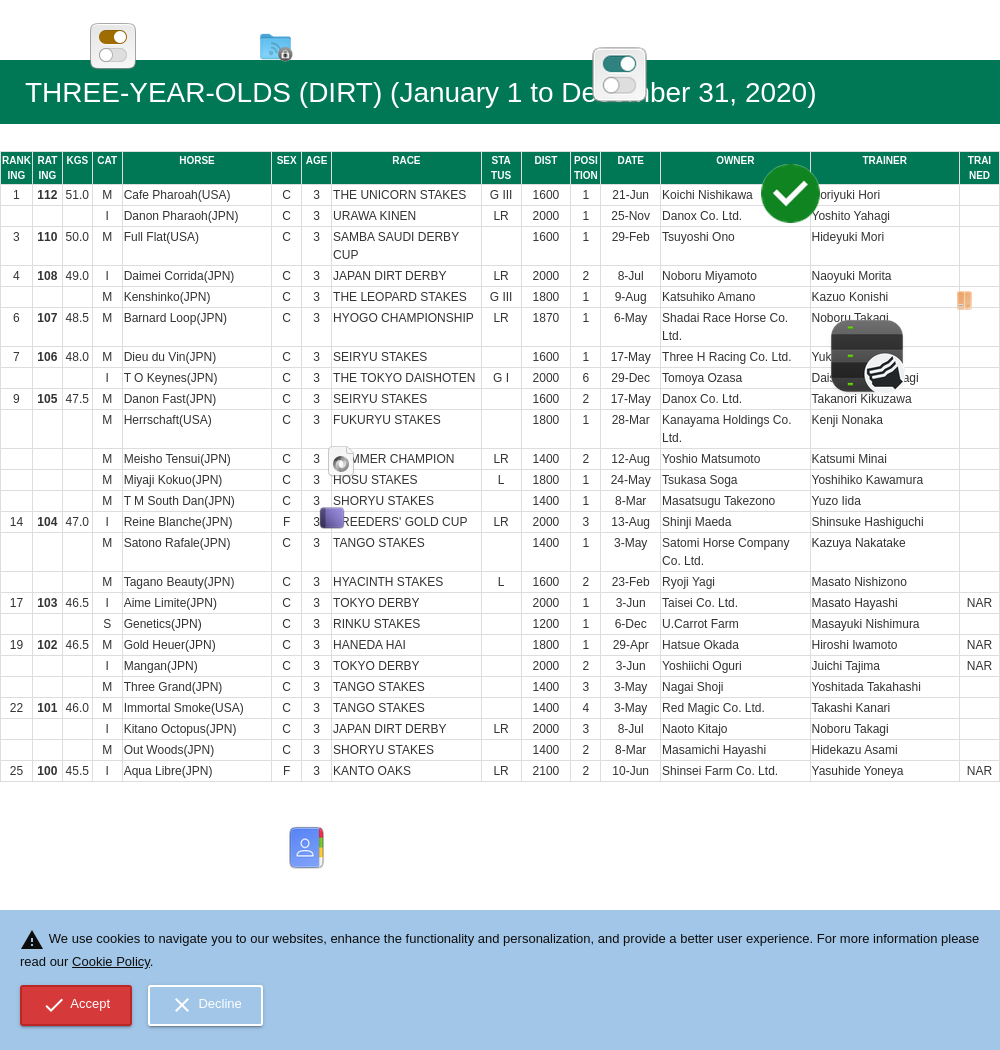 The width and height of the screenshot is (1000, 1050). Describe the element at coordinates (275, 46) in the screenshot. I see `open securefx secure file transfer application` at that location.